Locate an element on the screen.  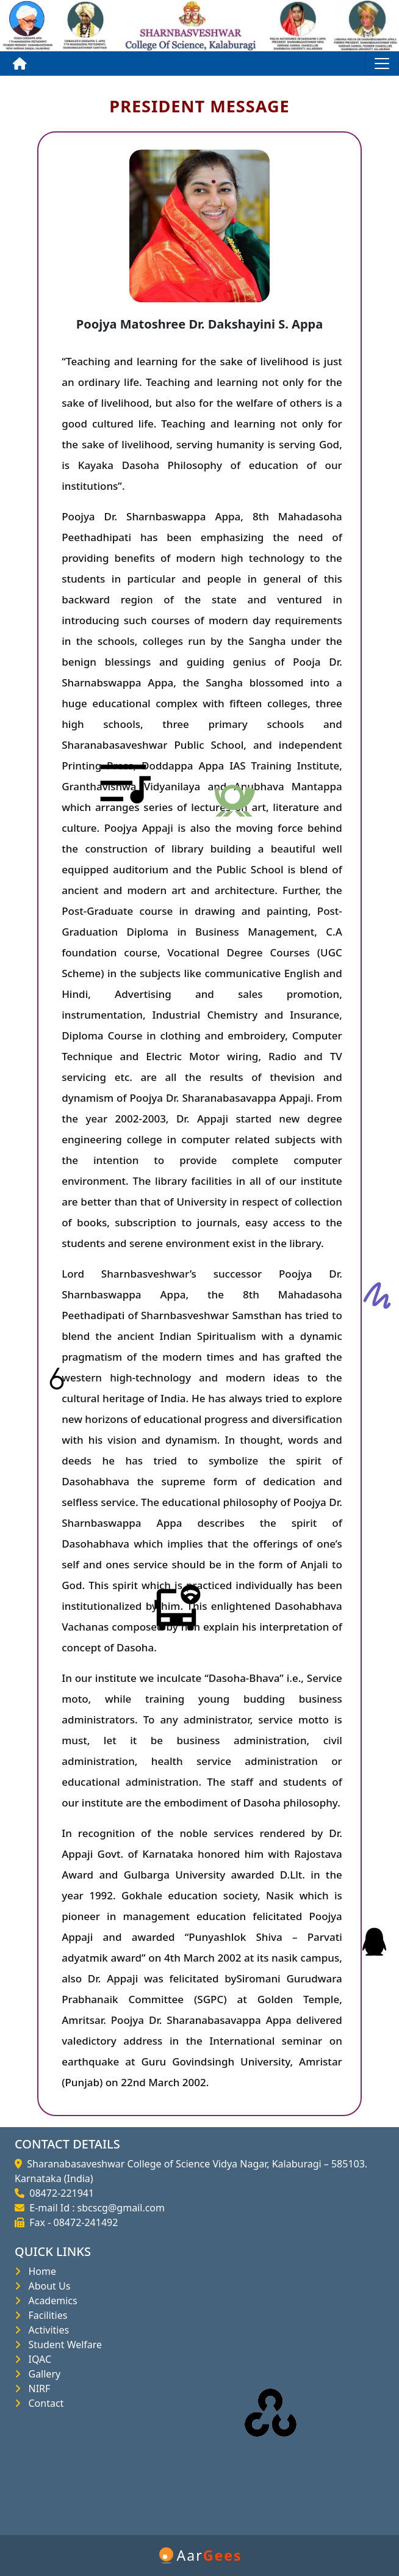
indicates item number 6 in a list or sequence is located at coordinates (57, 1378).